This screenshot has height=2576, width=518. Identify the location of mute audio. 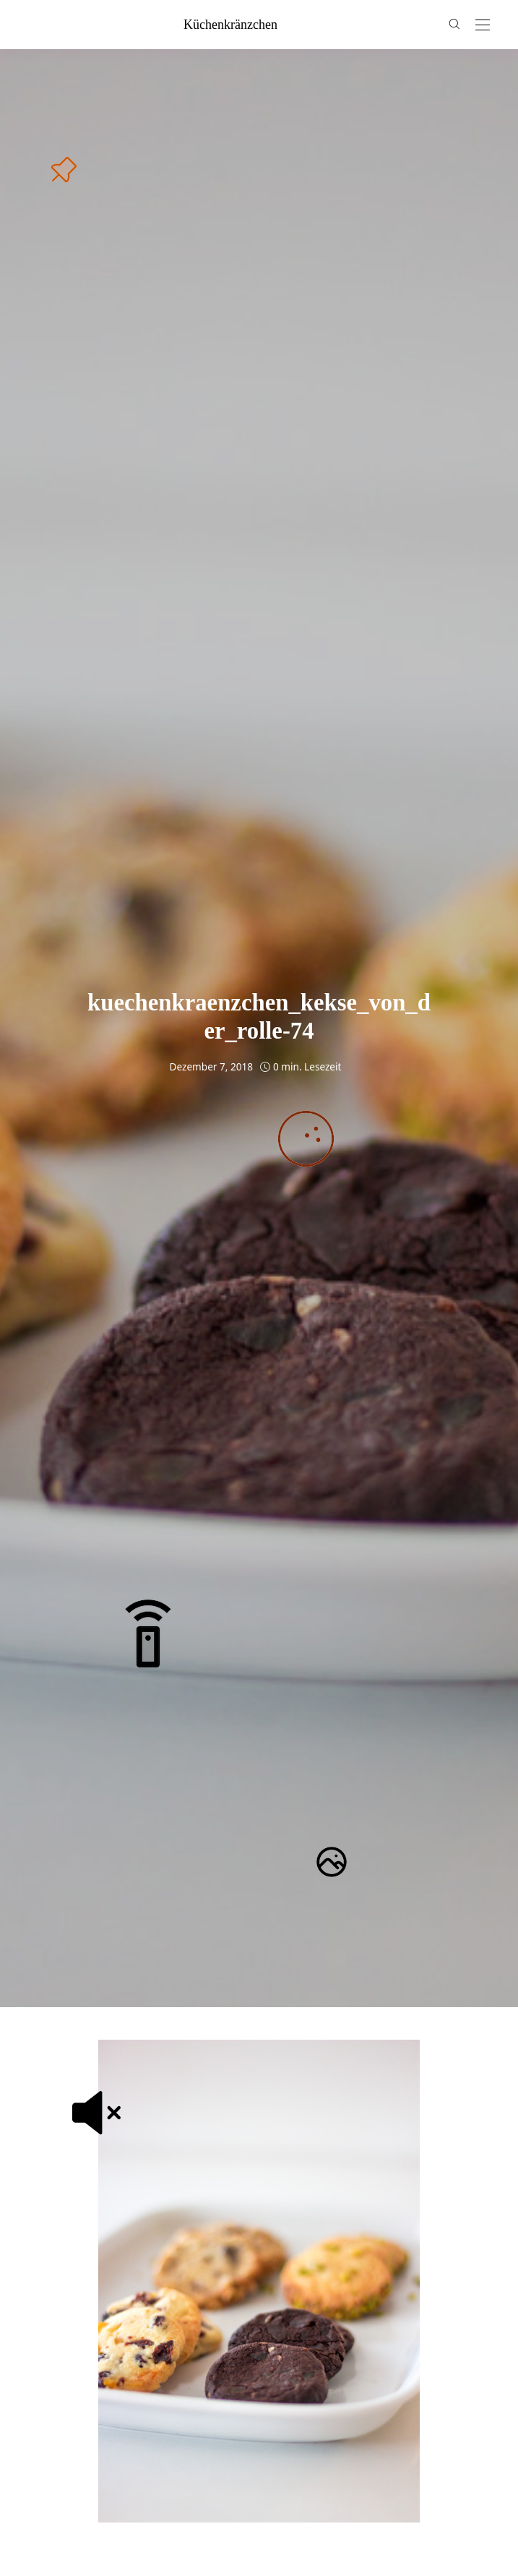
(94, 2113).